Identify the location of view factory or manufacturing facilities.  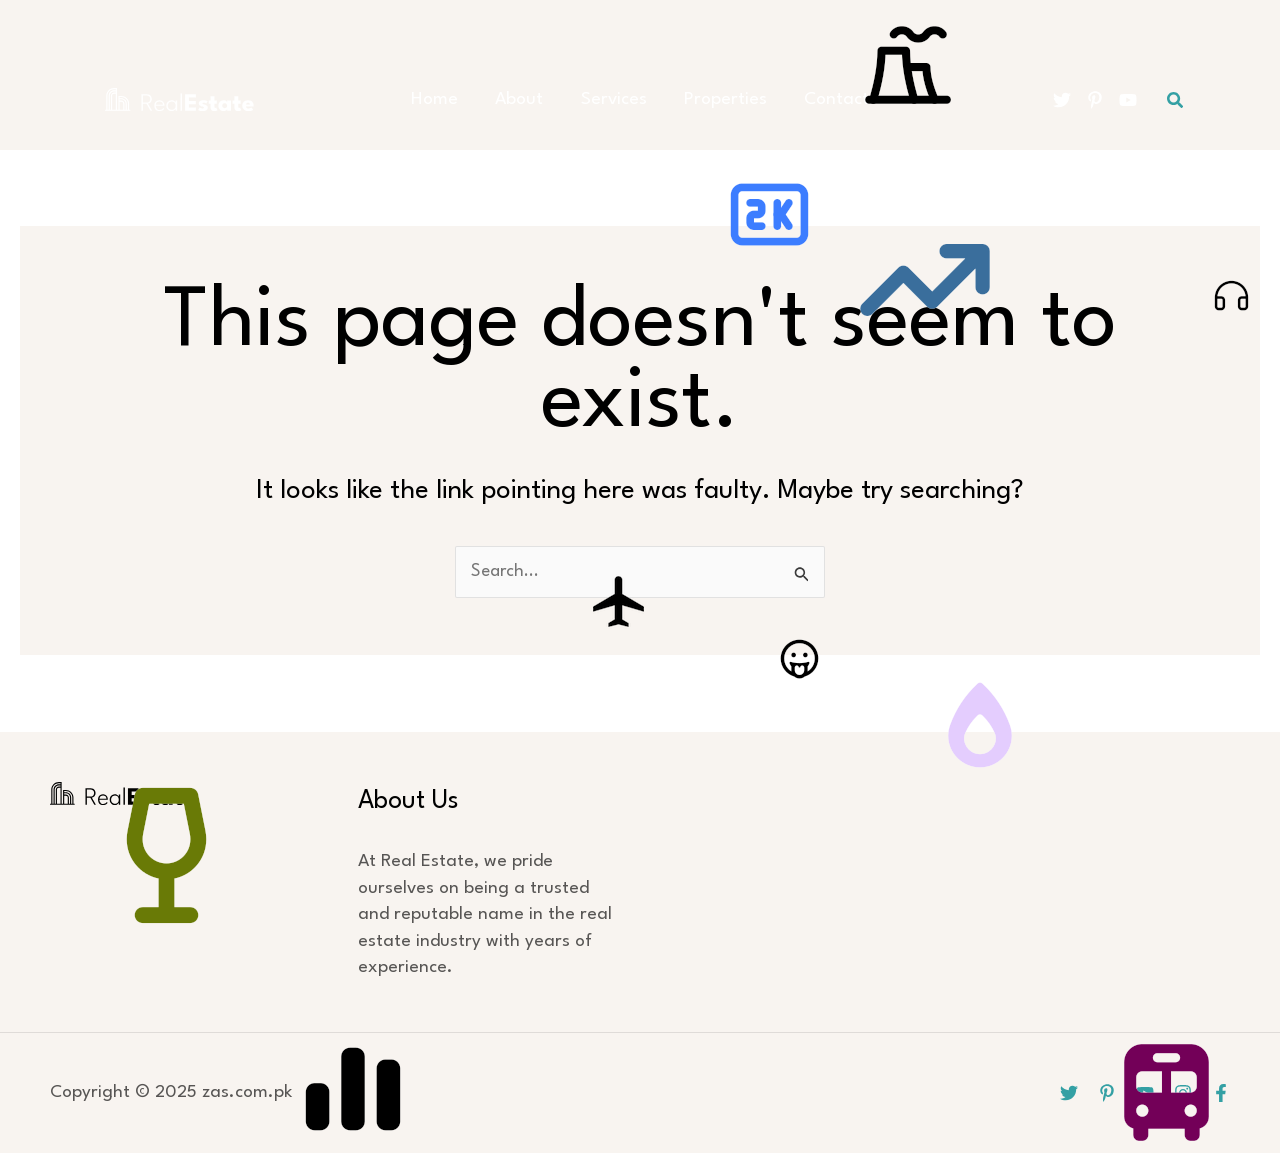
(906, 63).